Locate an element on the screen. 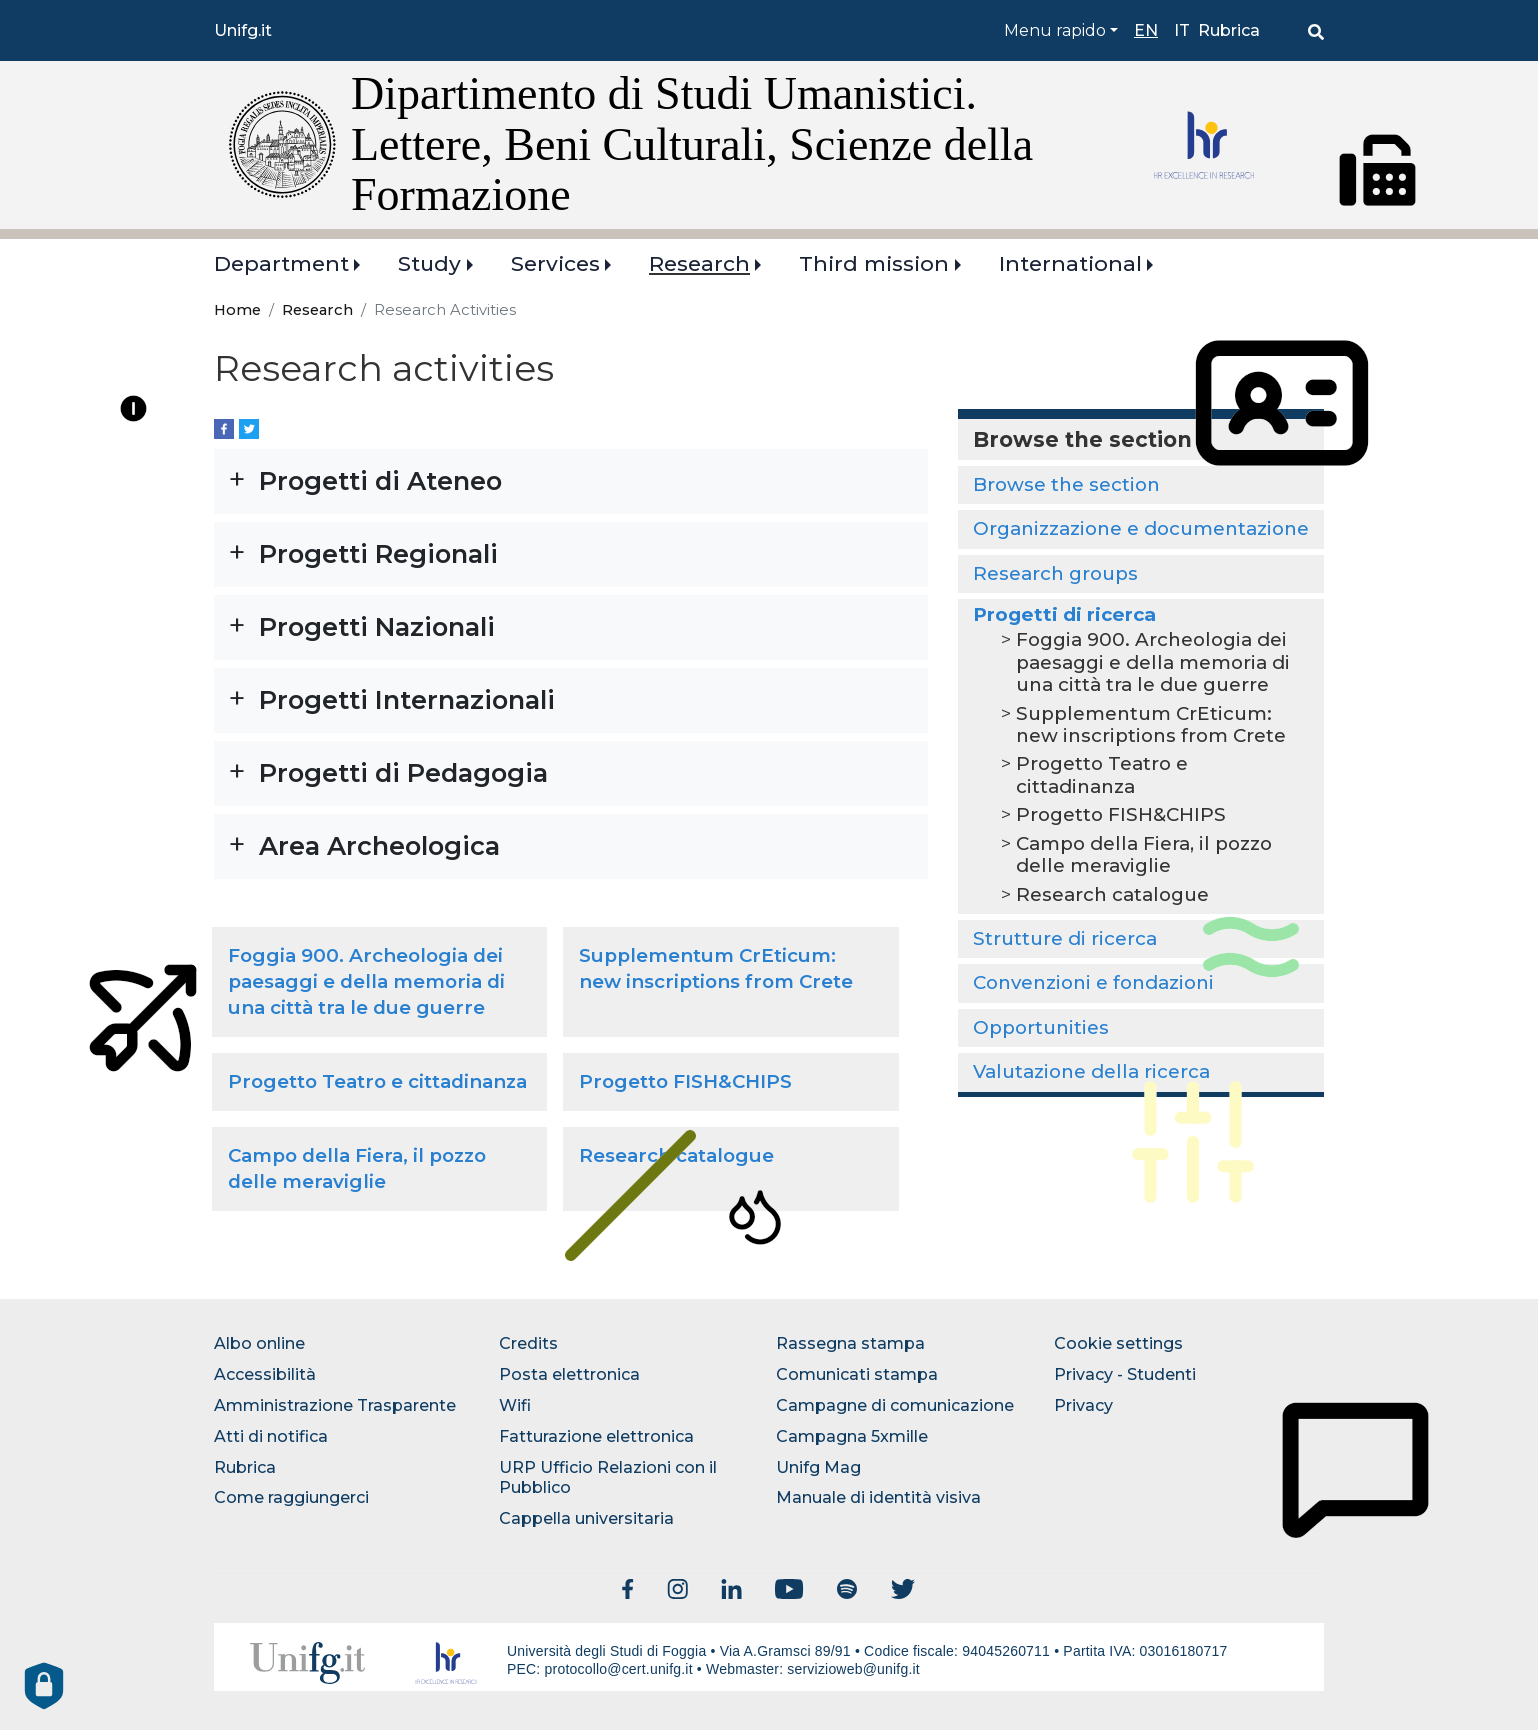 Image resolution: width=1538 pixels, height=1730 pixels. adjust settings or preferences is located at coordinates (1193, 1142).